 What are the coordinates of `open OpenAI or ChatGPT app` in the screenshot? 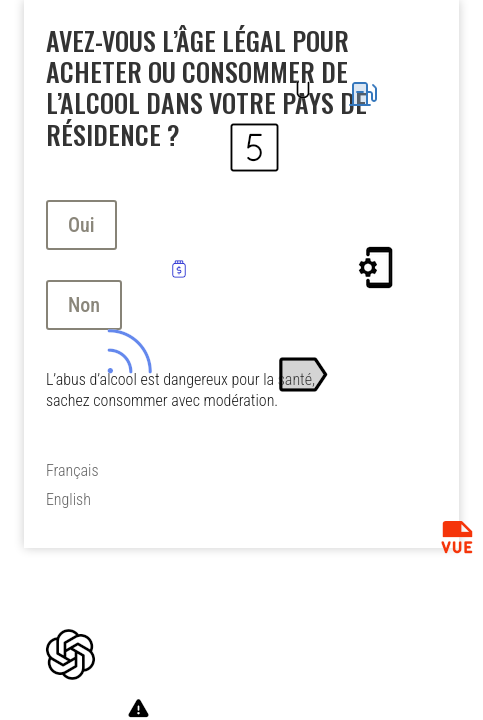 It's located at (70, 654).